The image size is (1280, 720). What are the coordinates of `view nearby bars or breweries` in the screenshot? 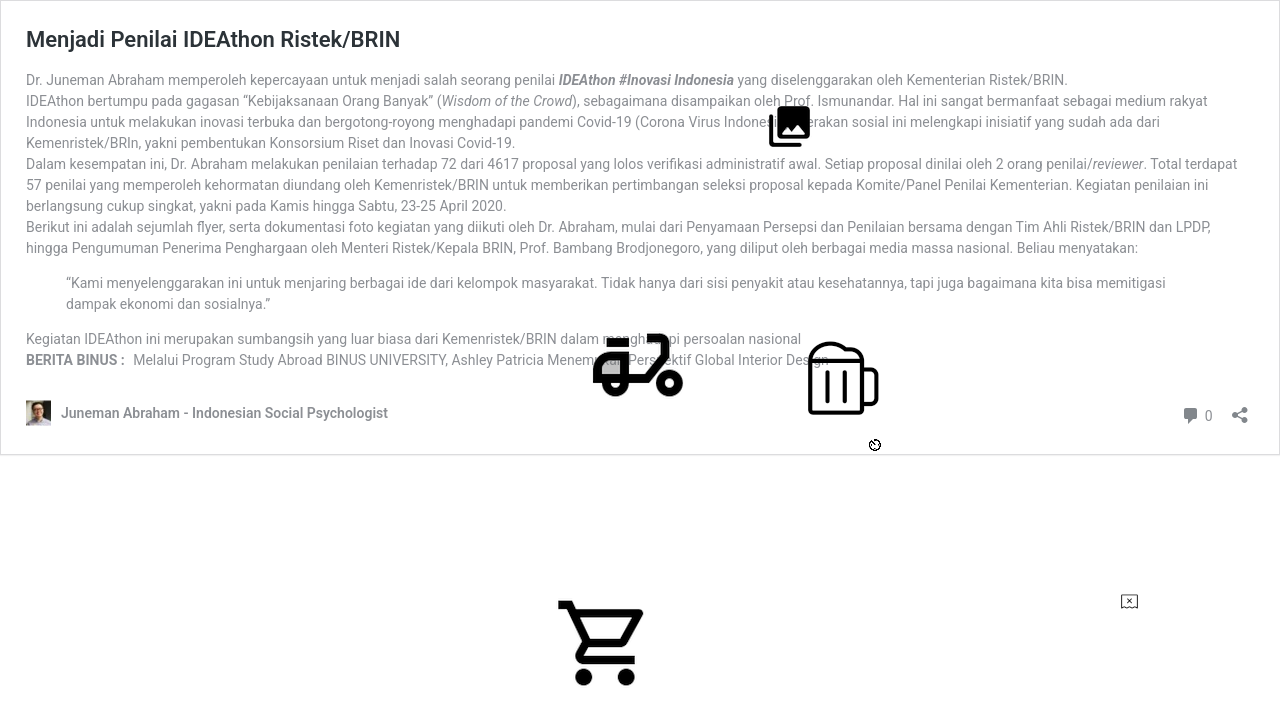 It's located at (839, 381).